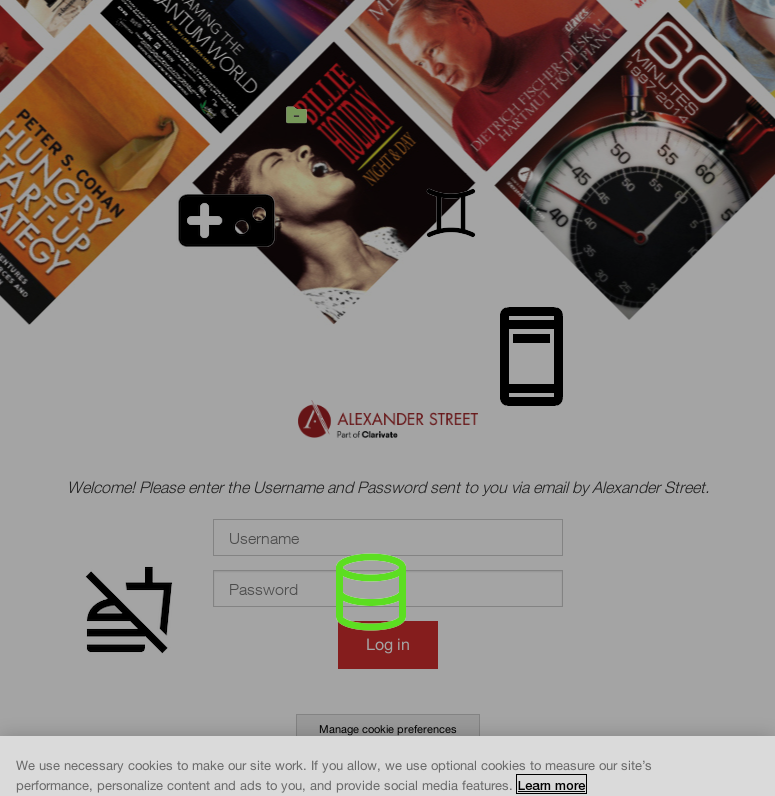 The image size is (775, 796). I want to click on access games or gaming features, so click(226, 220).